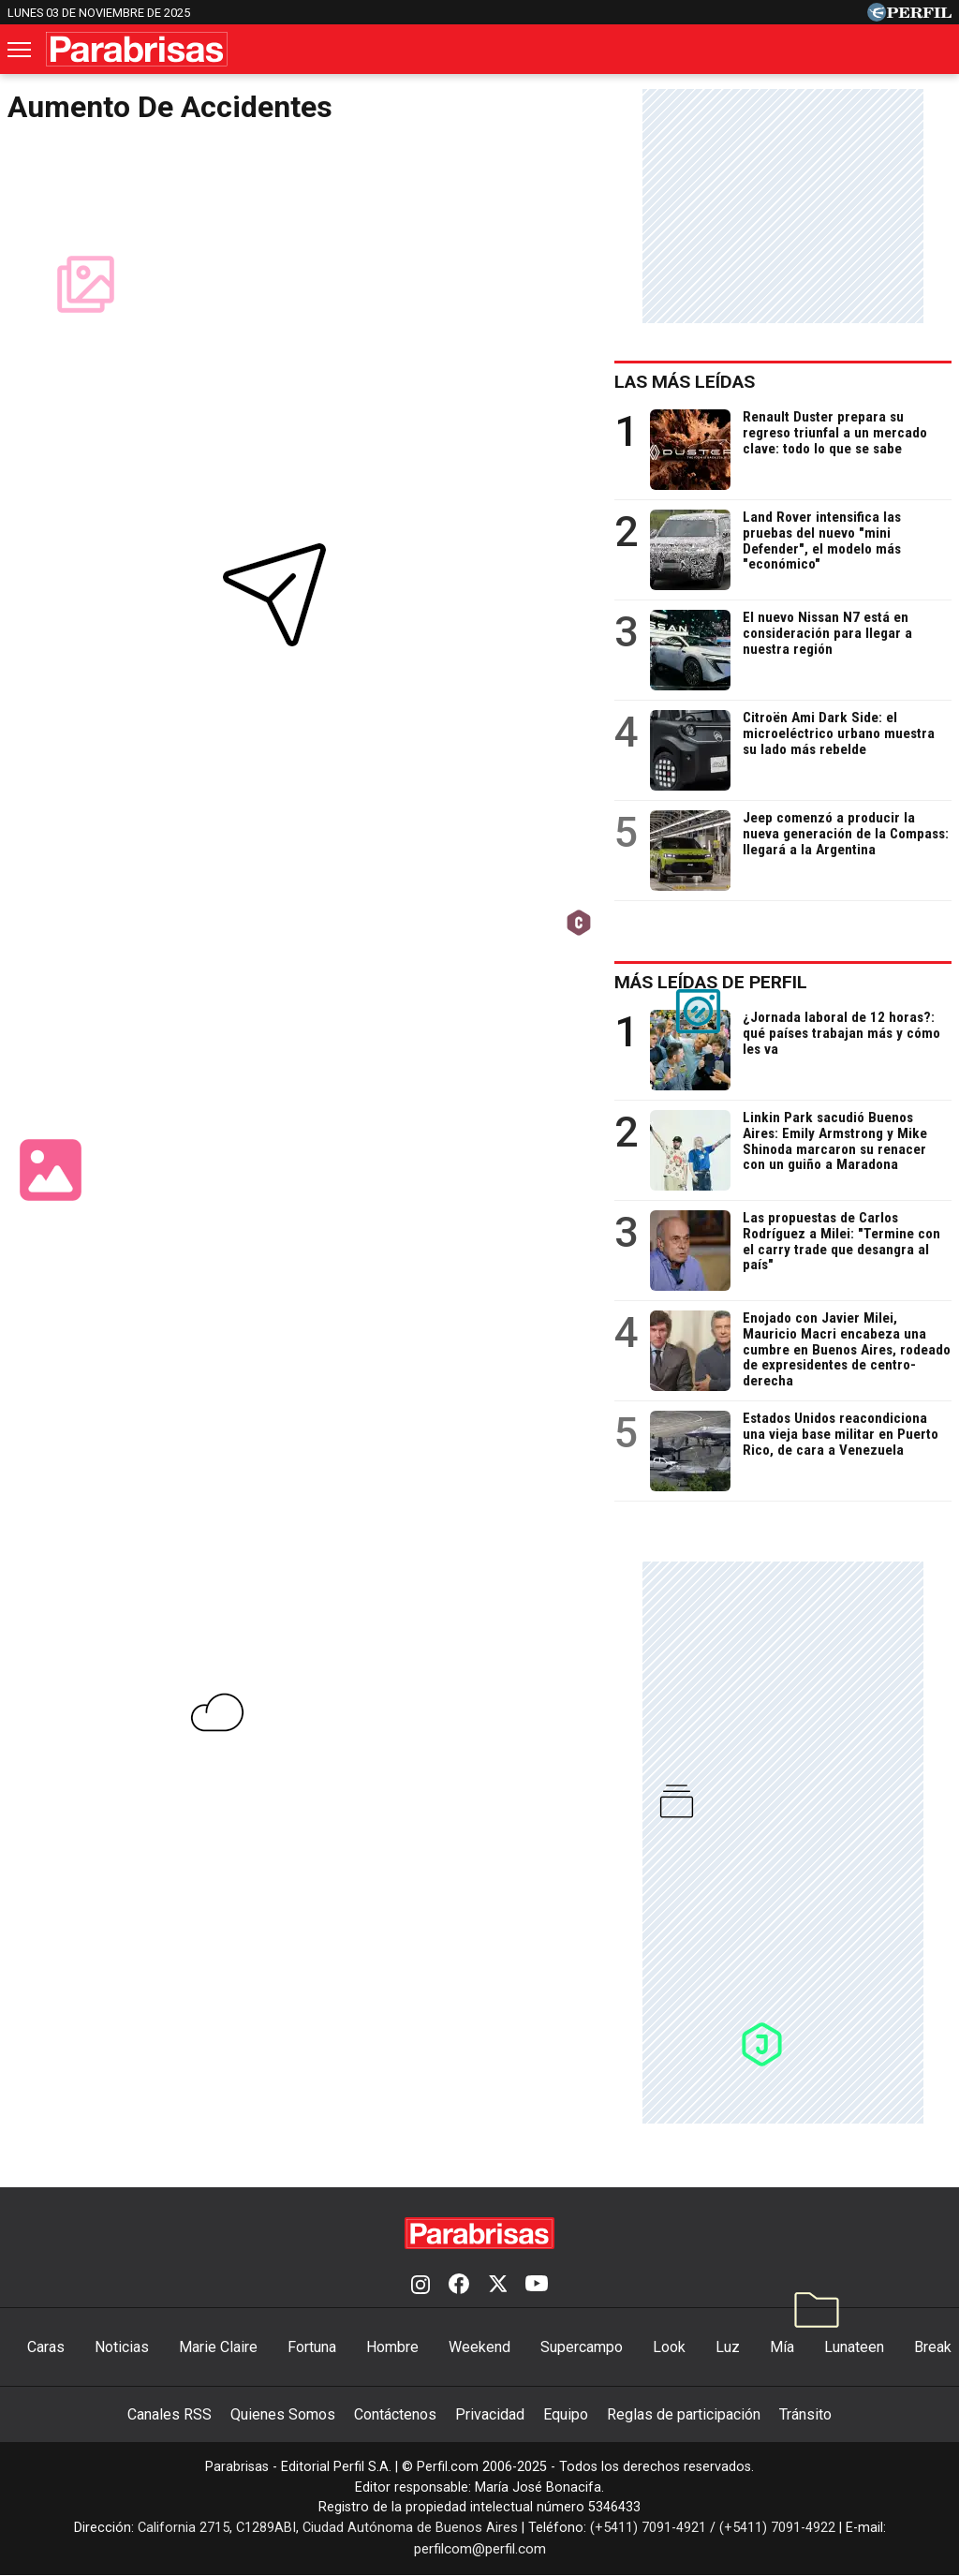 This screenshot has height=2576, width=959. What do you see at coordinates (278, 591) in the screenshot?
I see `send a message` at bounding box center [278, 591].